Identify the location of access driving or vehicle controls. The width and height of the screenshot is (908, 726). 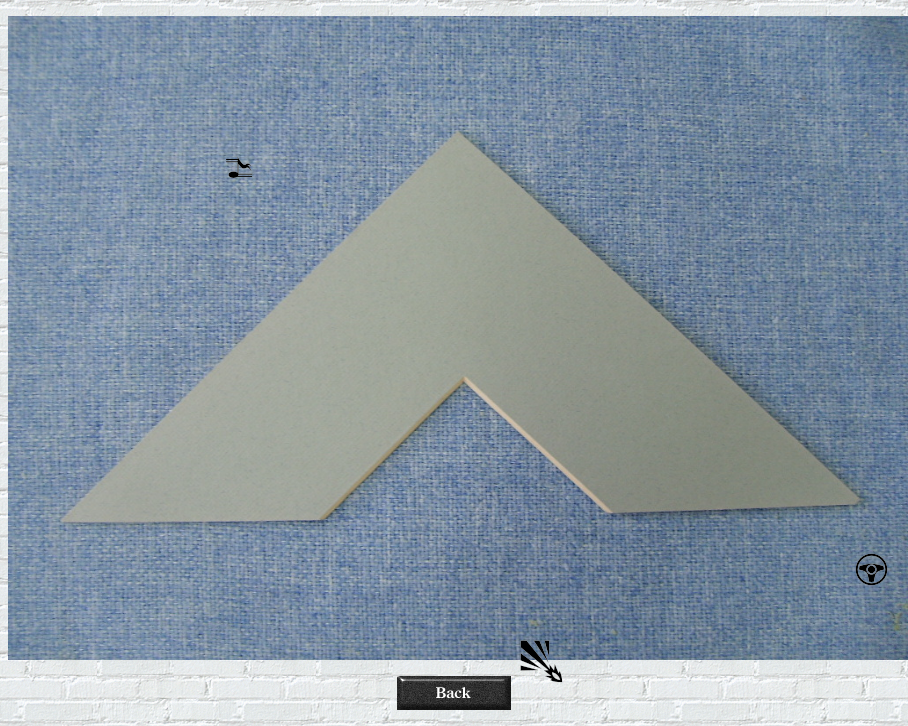
(871, 569).